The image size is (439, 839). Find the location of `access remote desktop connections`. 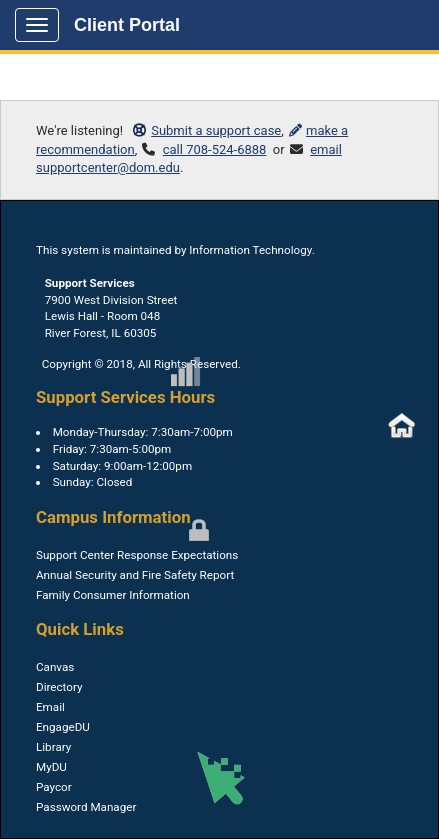

access remote desktop connections is located at coordinates (221, 778).